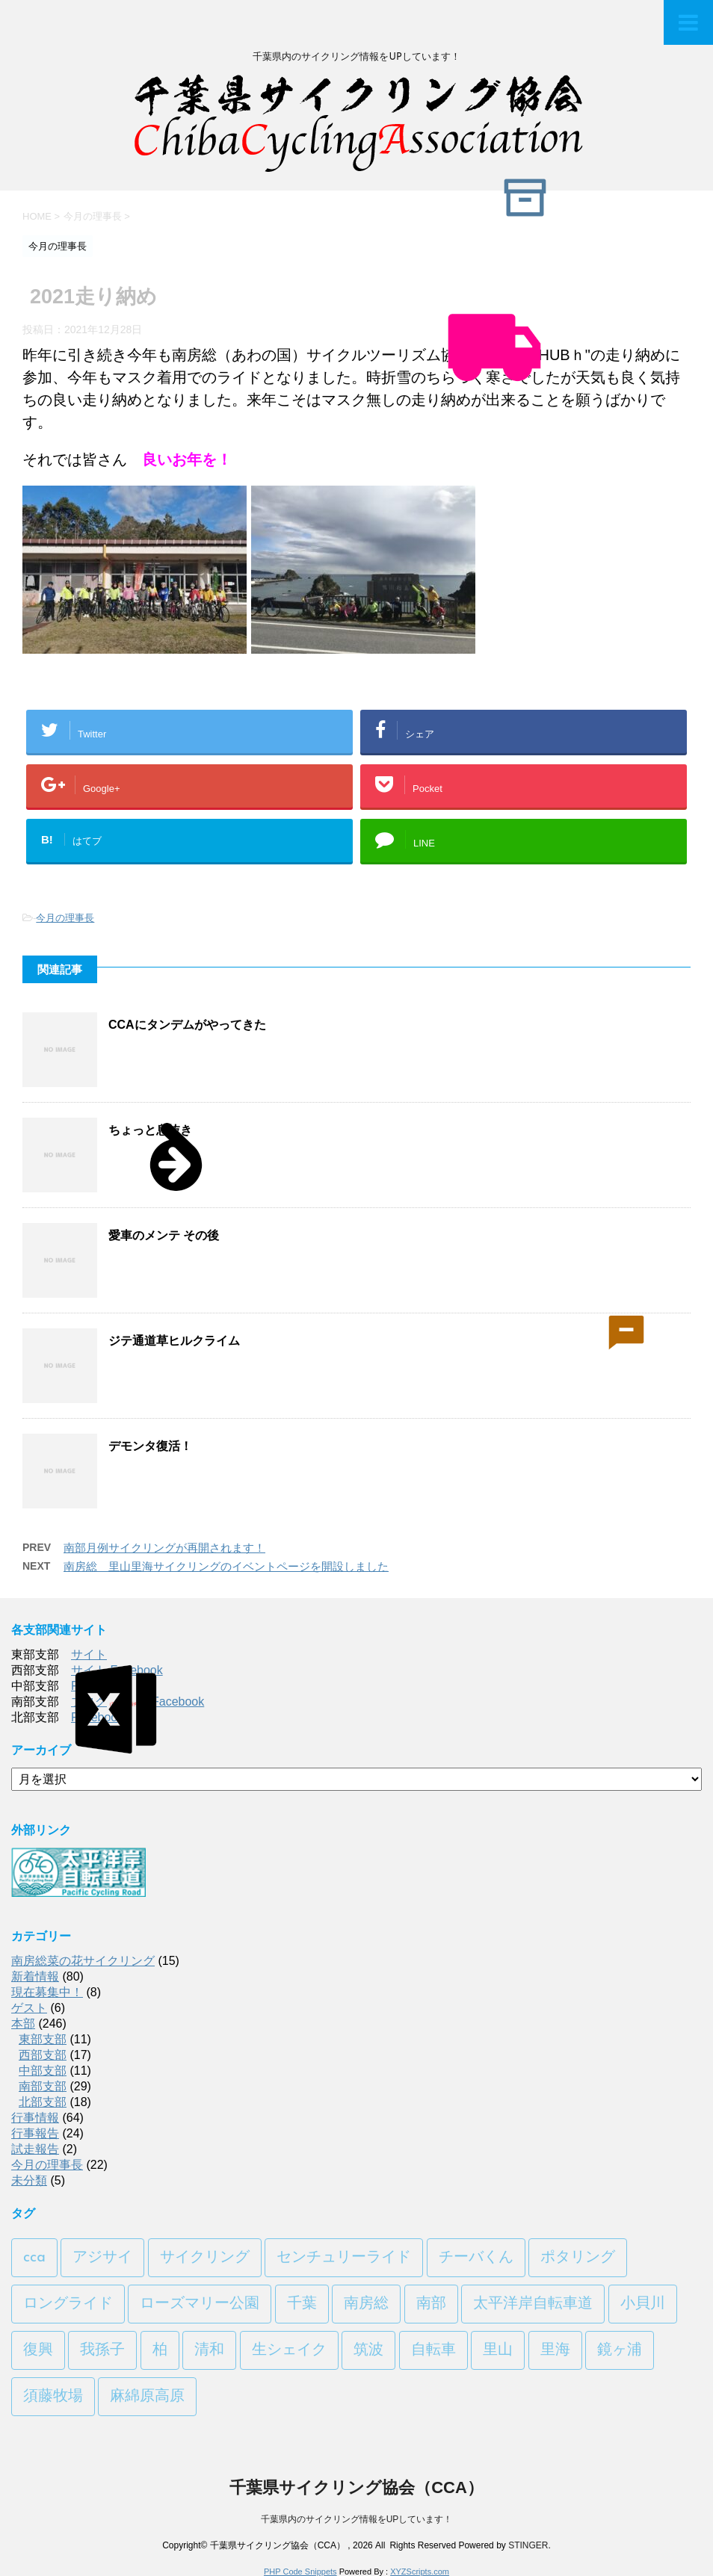  I want to click on open messaging or chat, so click(626, 1331).